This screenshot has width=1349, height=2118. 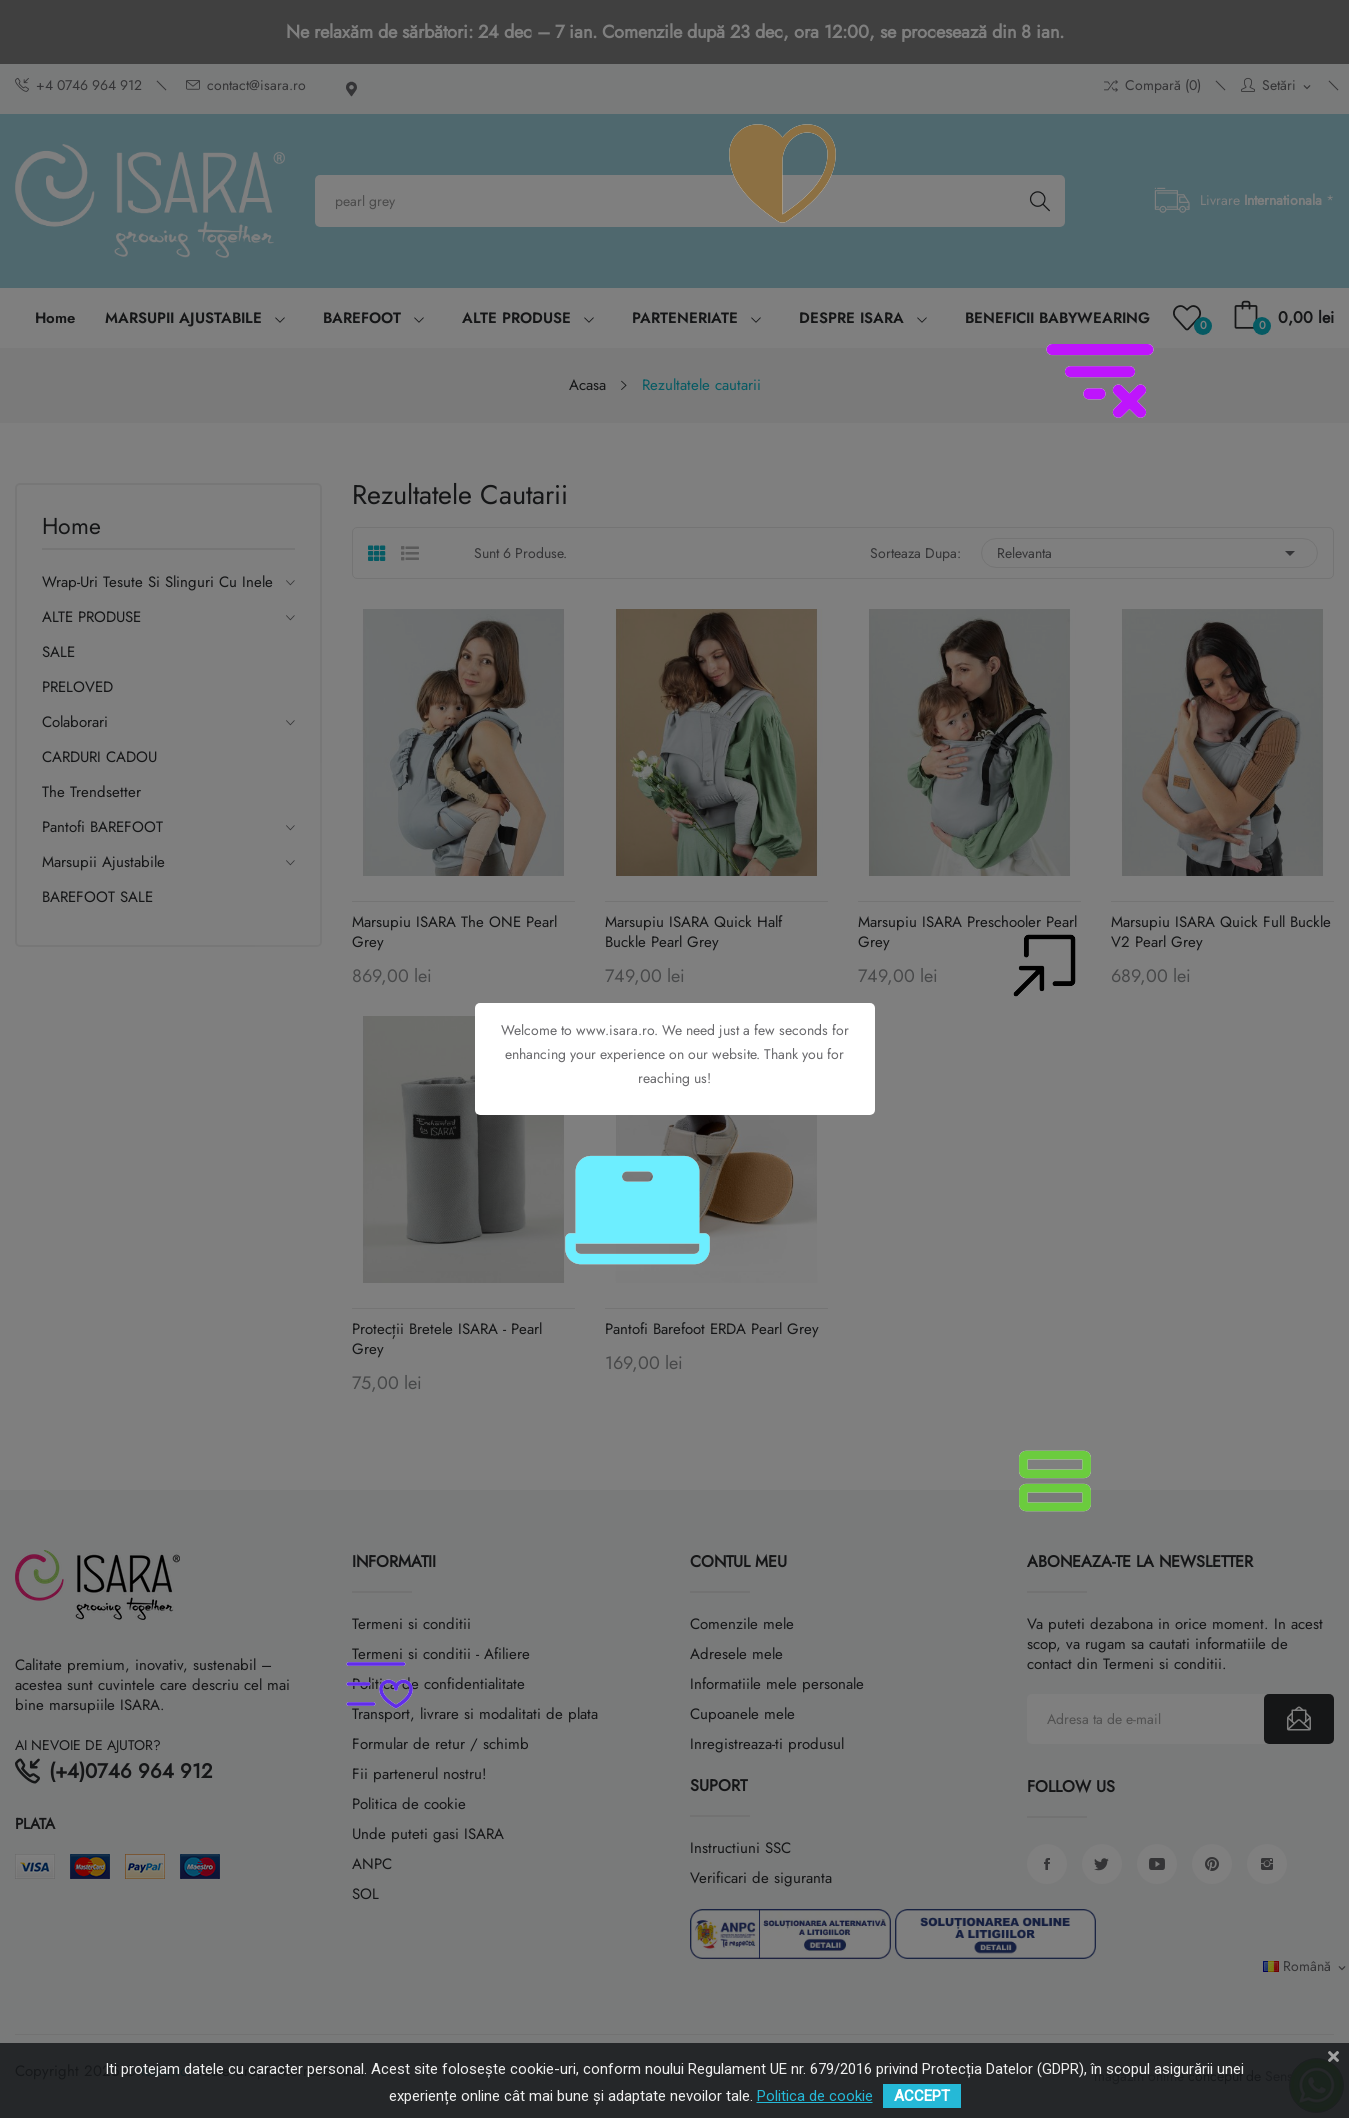 I want to click on view your favorites list, so click(x=376, y=1684).